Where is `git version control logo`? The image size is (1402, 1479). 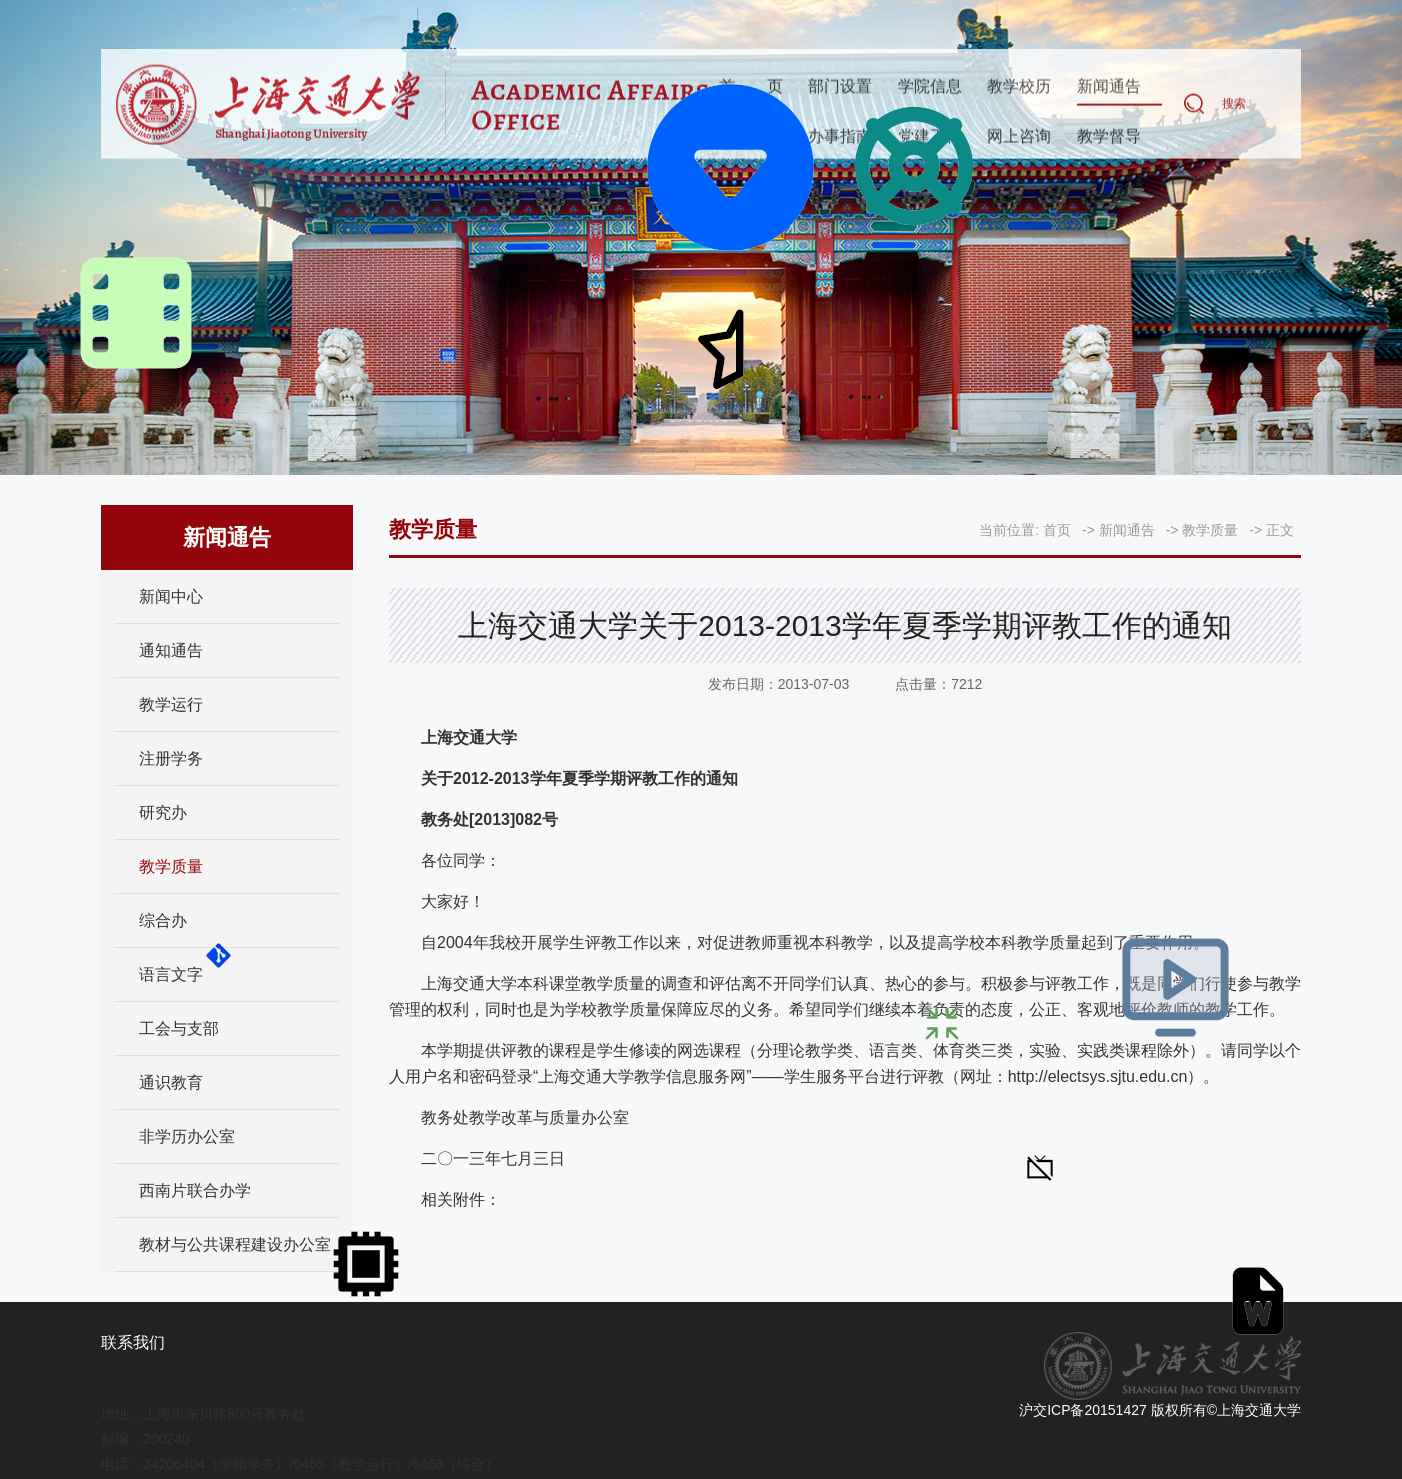
git version control logo is located at coordinates (218, 955).